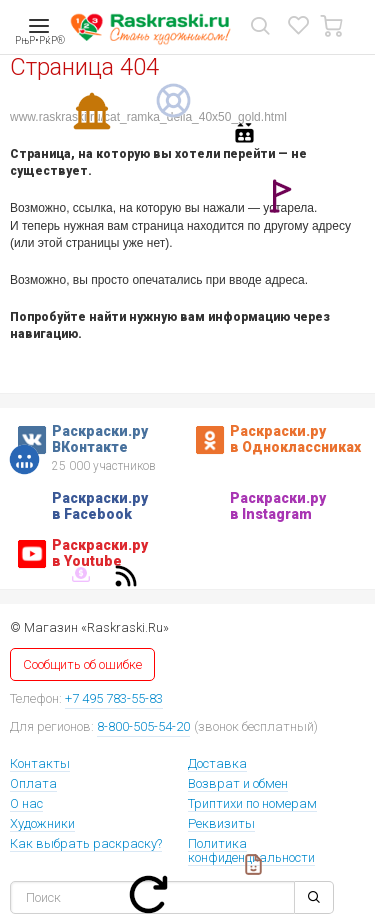 The width and height of the screenshot is (375, 924). What do you see at coordinates (126, 576) in the screenshot?
I see `subscribe to RSS feed` at bounding box center [126, 576].